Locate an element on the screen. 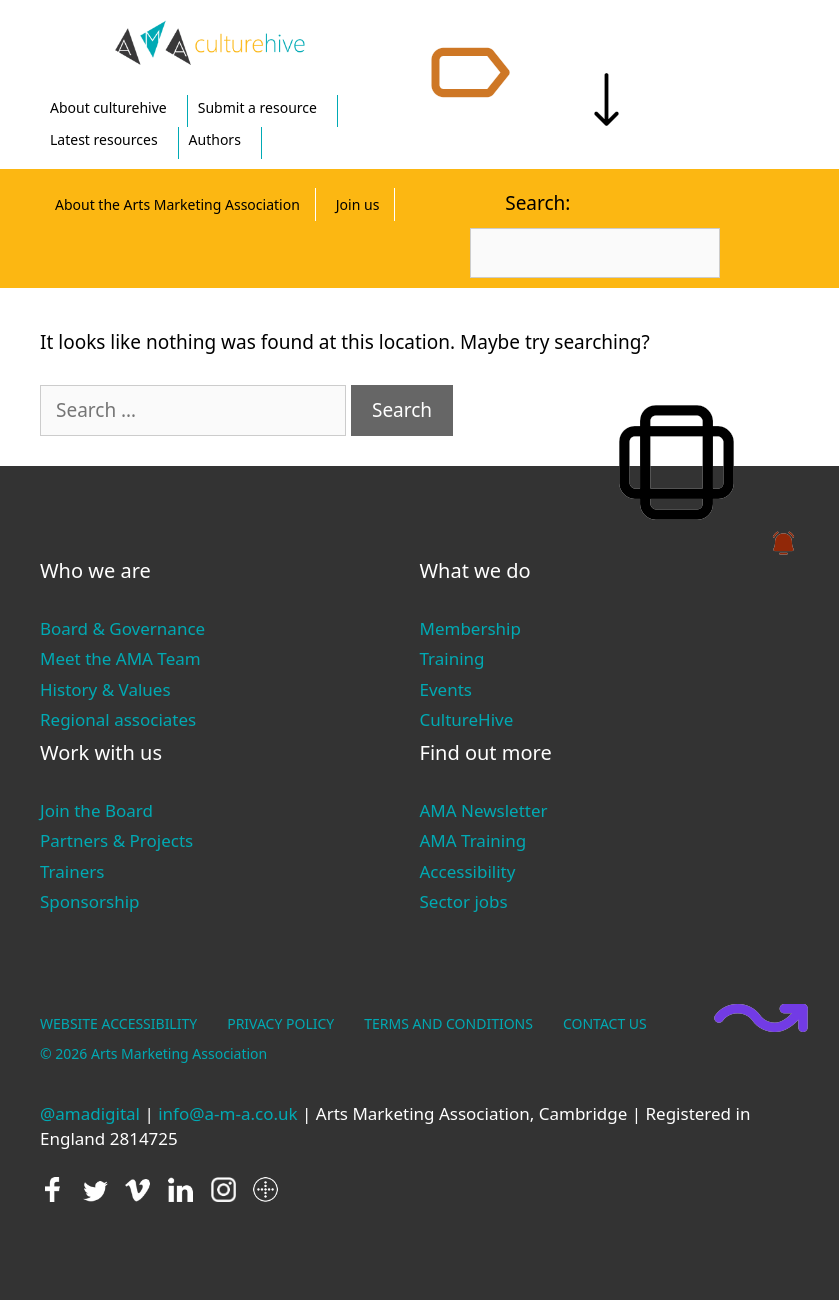 This screenshot has width=839, height=1300. adjust aspect ratio settings is located at coordinates (676, 462).